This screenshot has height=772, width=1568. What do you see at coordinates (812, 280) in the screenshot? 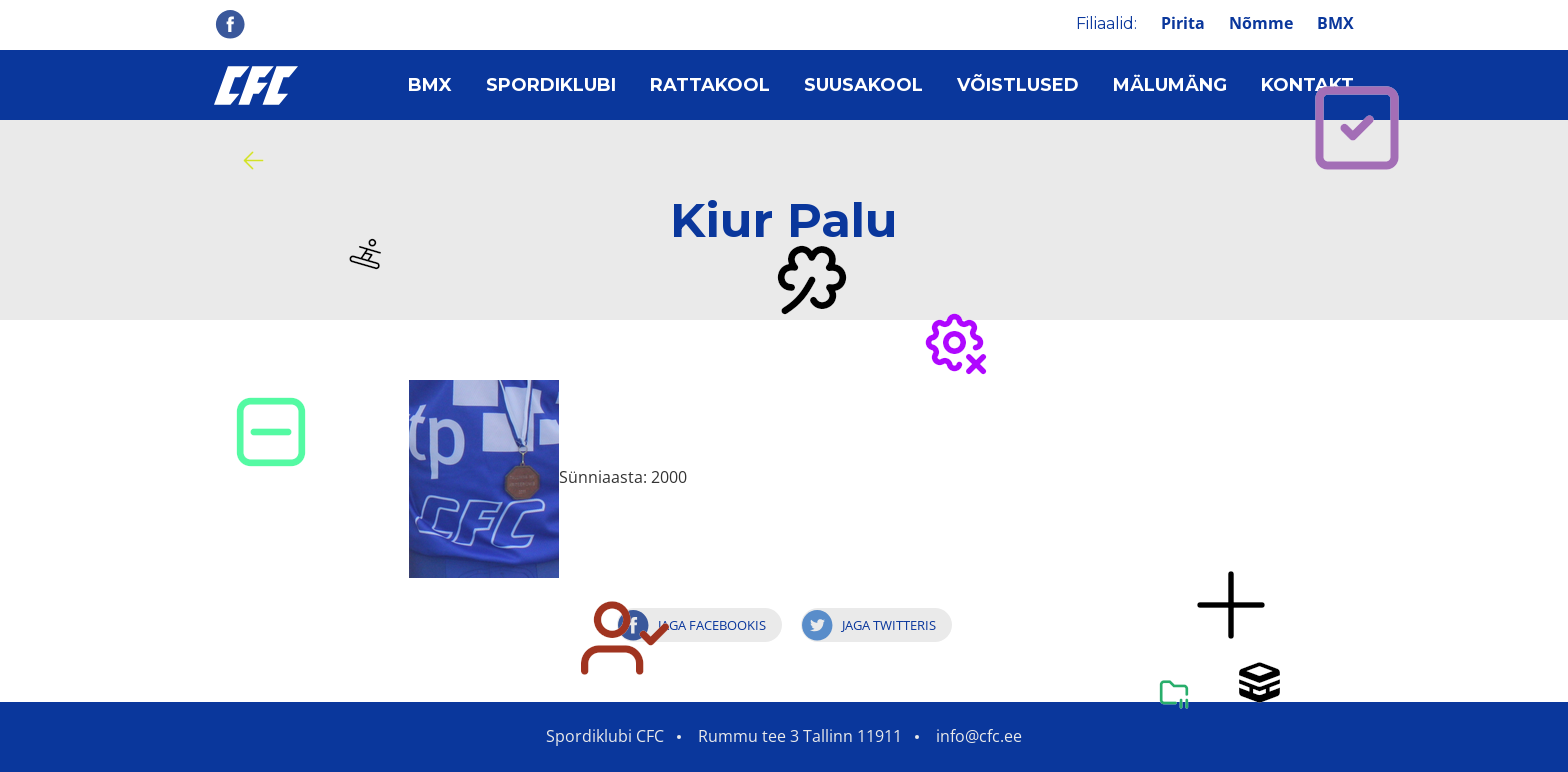
I see `indicates a michelin green star rating for sustainable restaurants` at bounding box center [812, 280].